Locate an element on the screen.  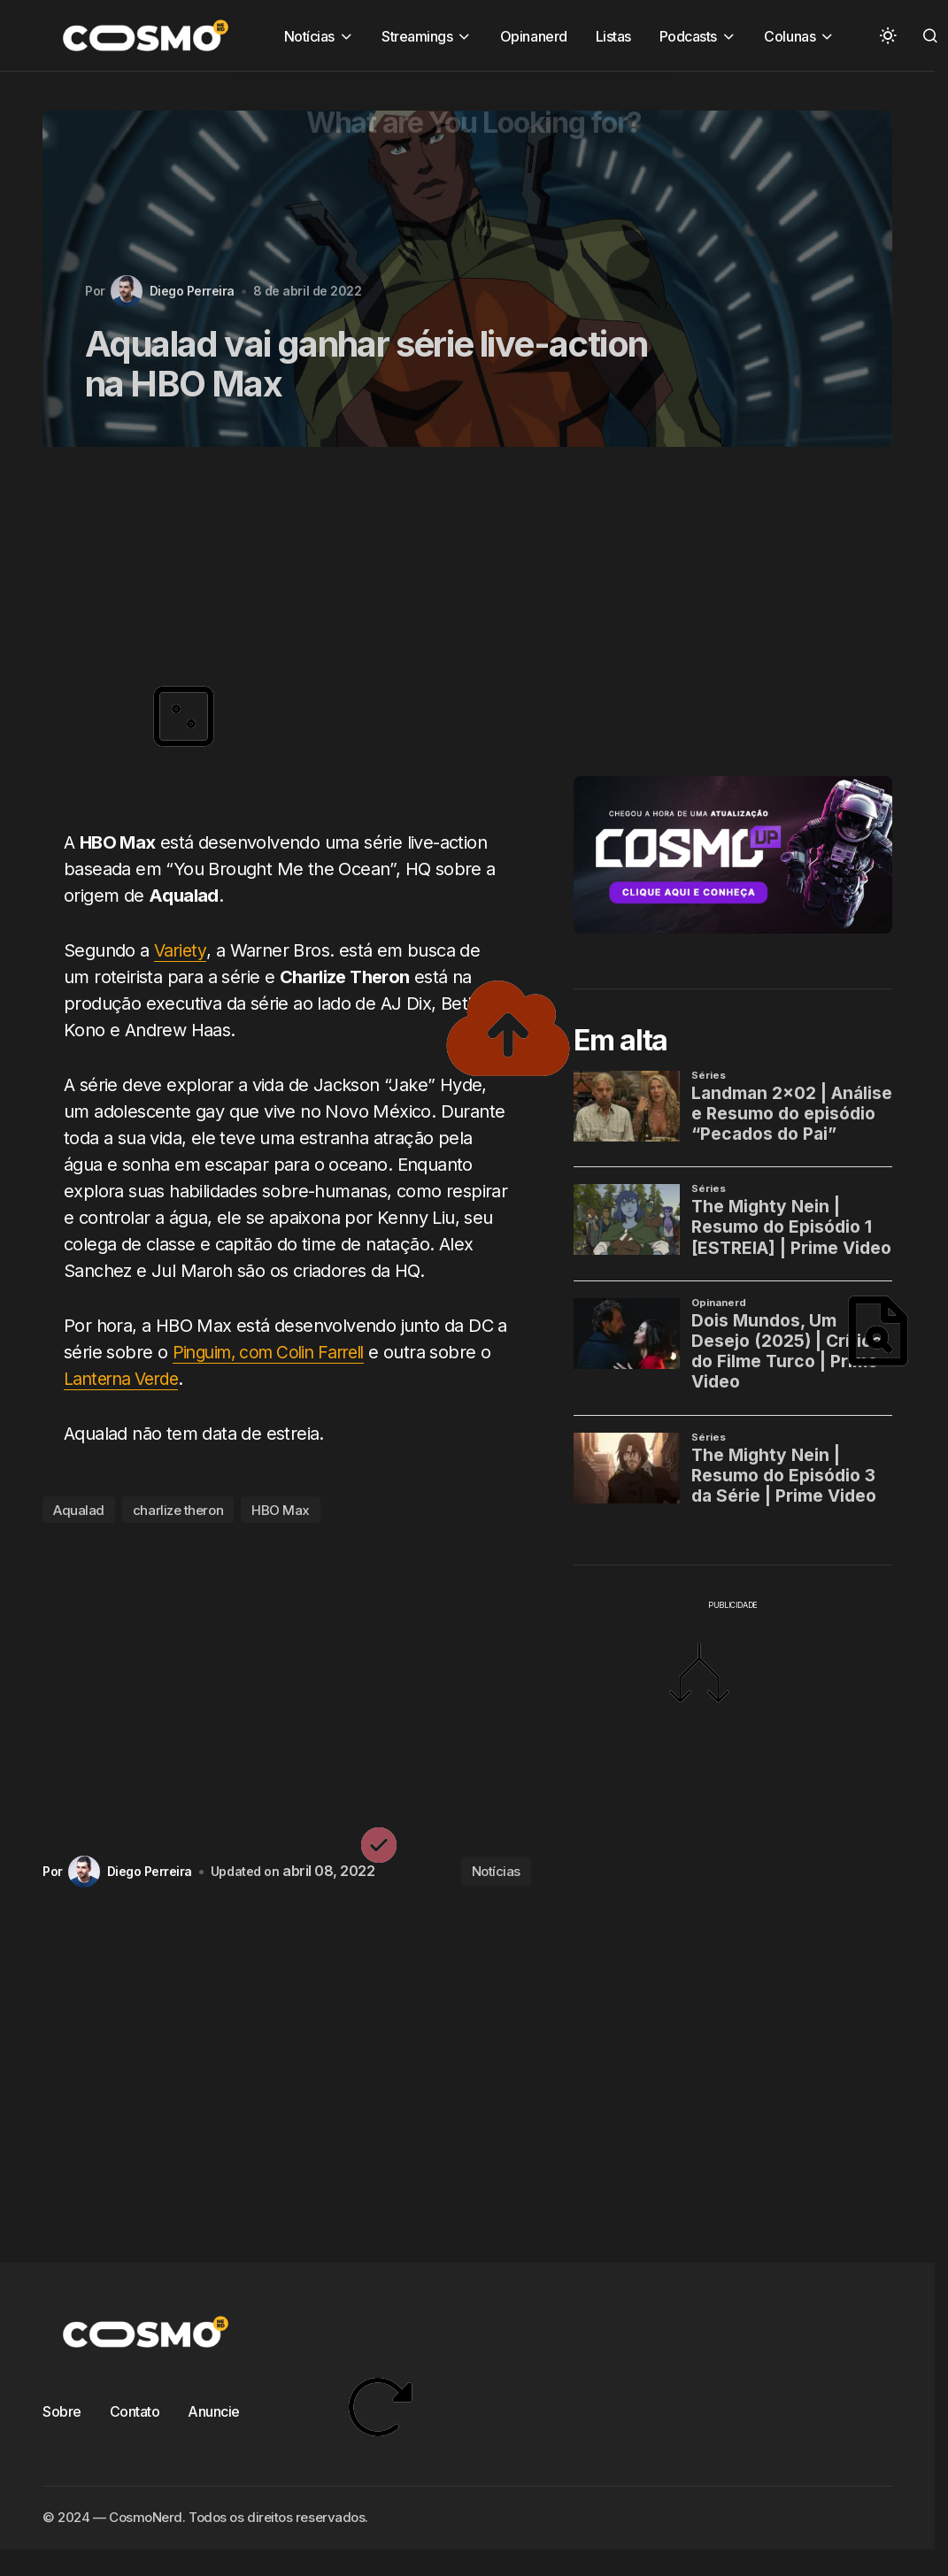
refresh or reload the current page is located at coordinates (378, 2407).